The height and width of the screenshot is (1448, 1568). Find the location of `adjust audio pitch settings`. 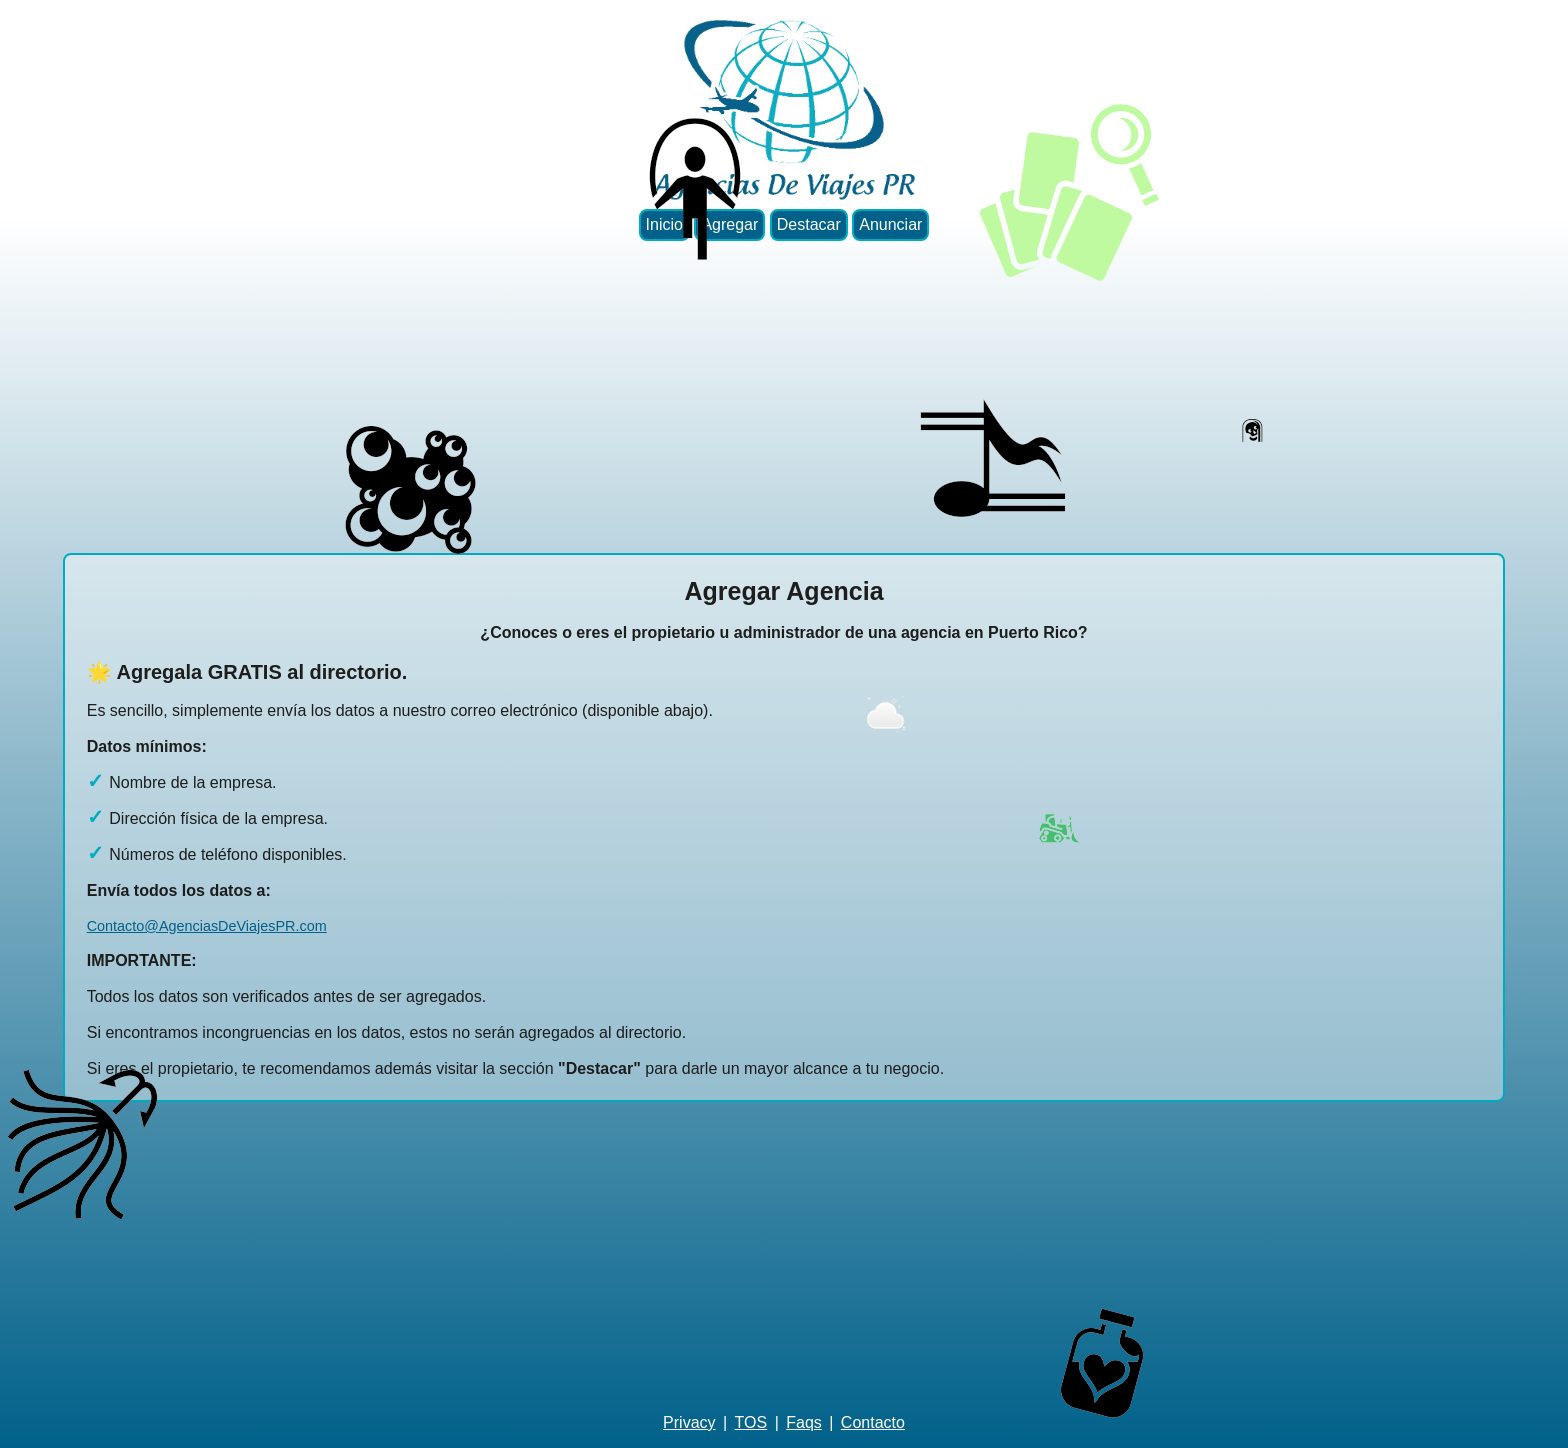

adjust audio pitch settings is located at coordinates (992, 462).